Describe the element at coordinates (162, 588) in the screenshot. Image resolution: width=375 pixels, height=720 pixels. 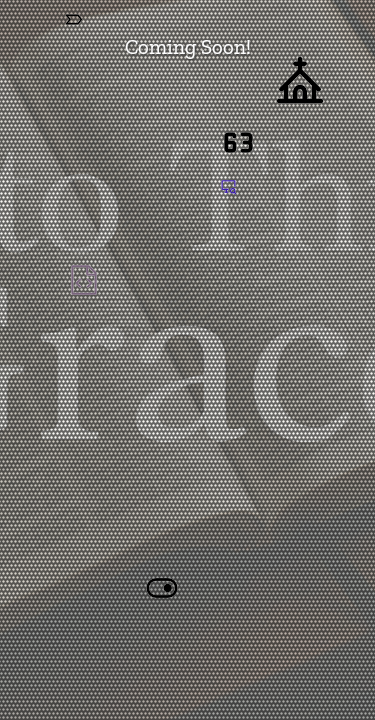
I see `toggle switch in the on position` at that location.